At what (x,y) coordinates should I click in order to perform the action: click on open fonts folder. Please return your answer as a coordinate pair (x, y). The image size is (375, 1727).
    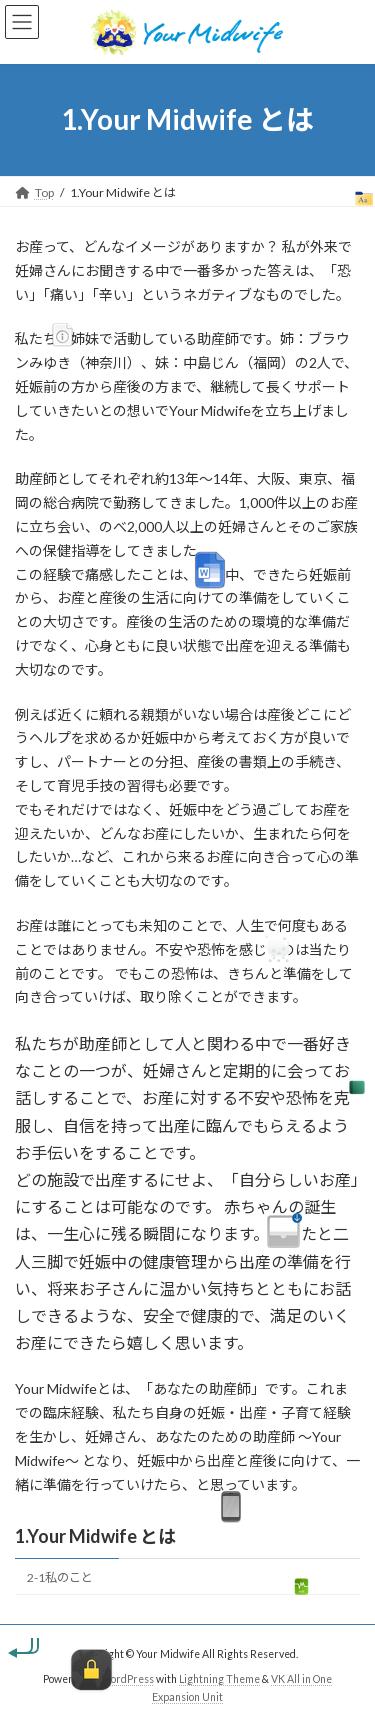
    Looking at the image, I should click on (364, 199).